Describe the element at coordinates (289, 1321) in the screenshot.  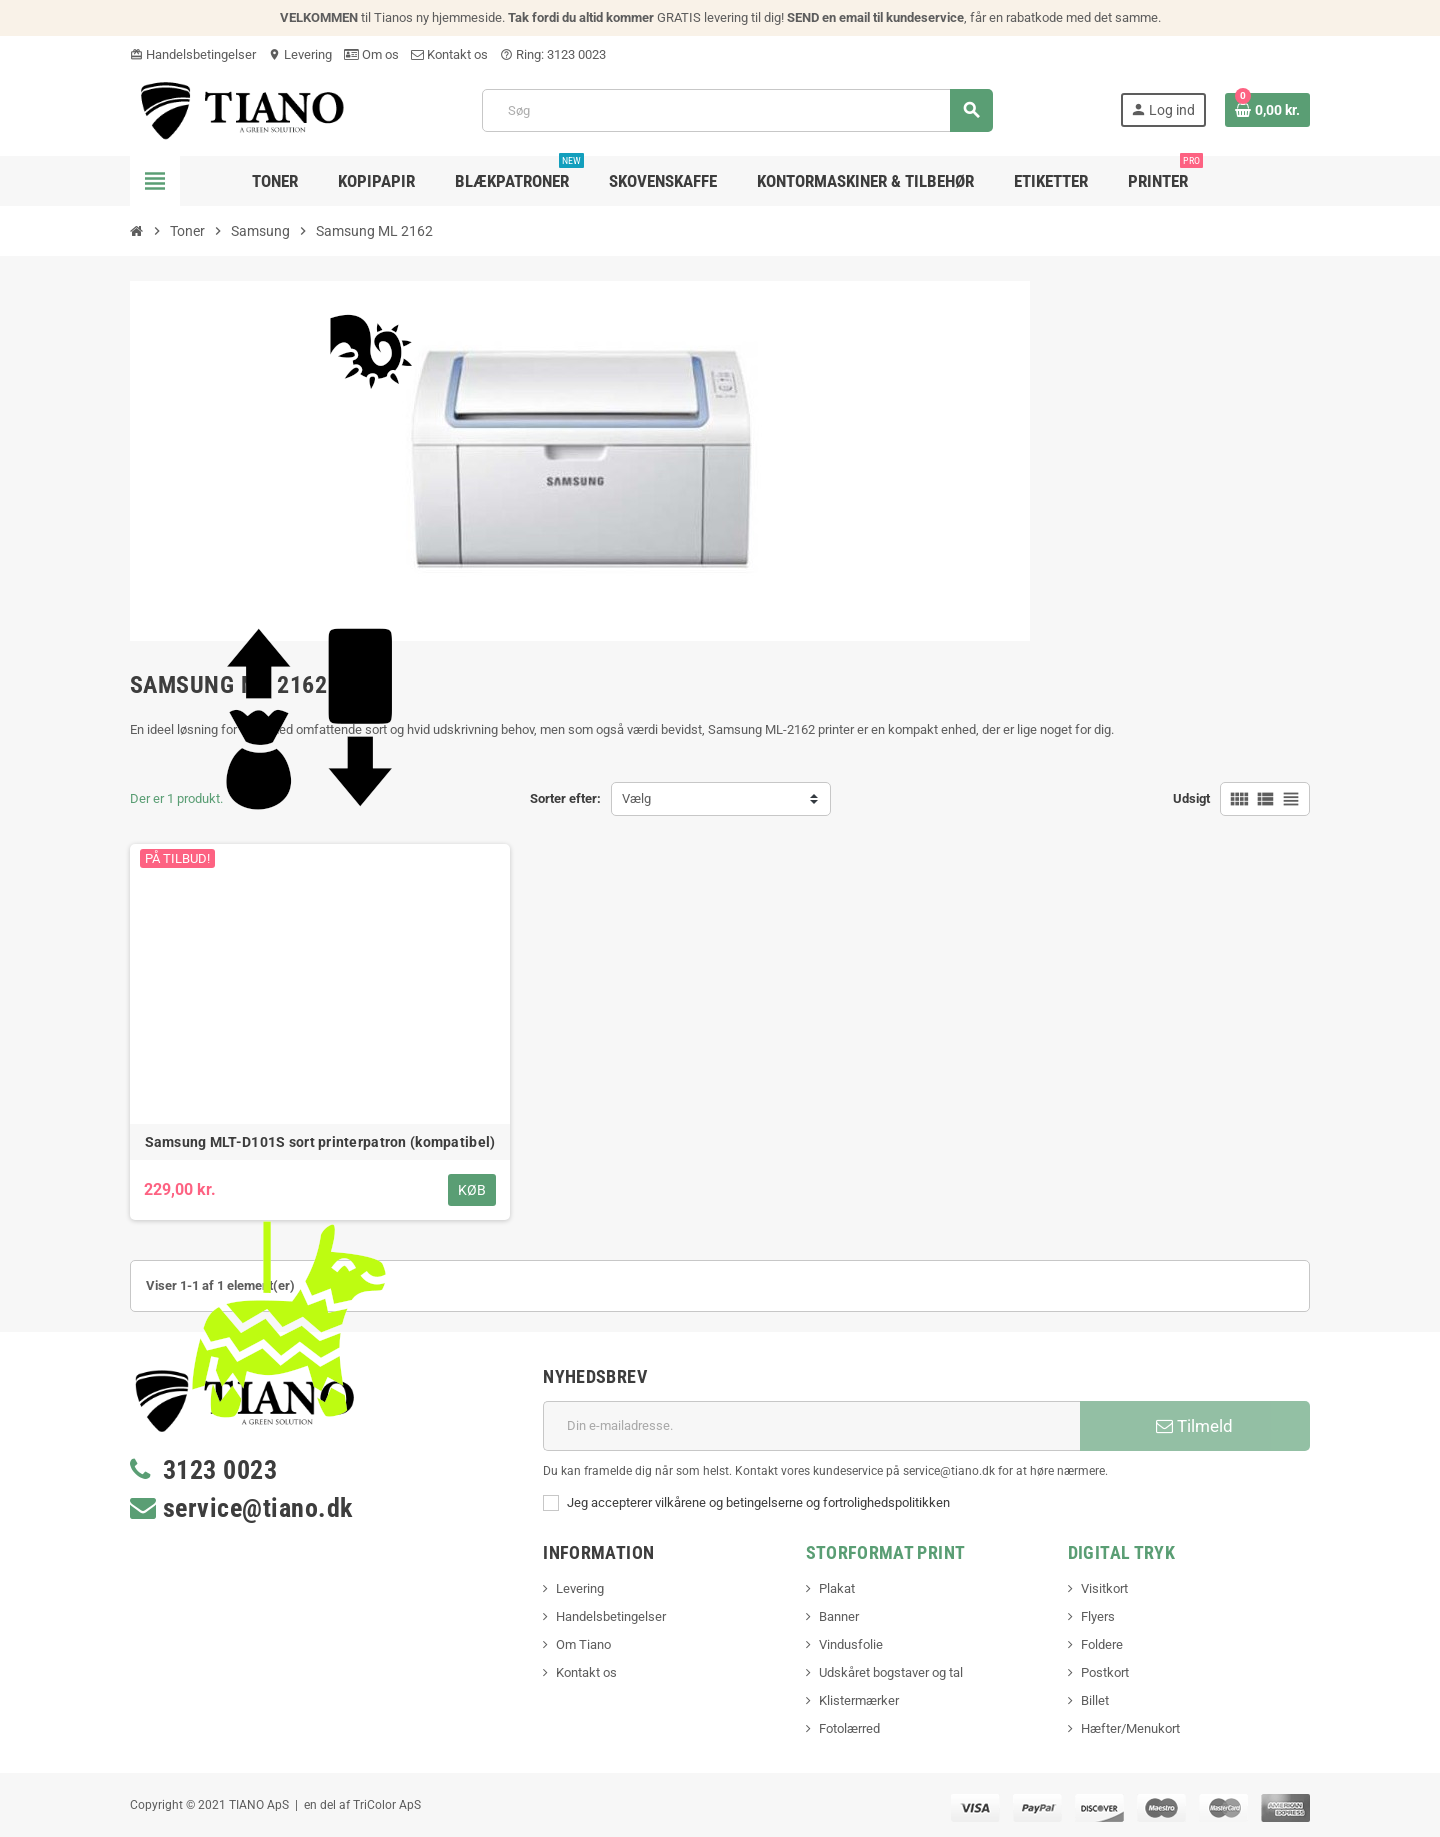
I see `party or celebration theme indicator` at that location.